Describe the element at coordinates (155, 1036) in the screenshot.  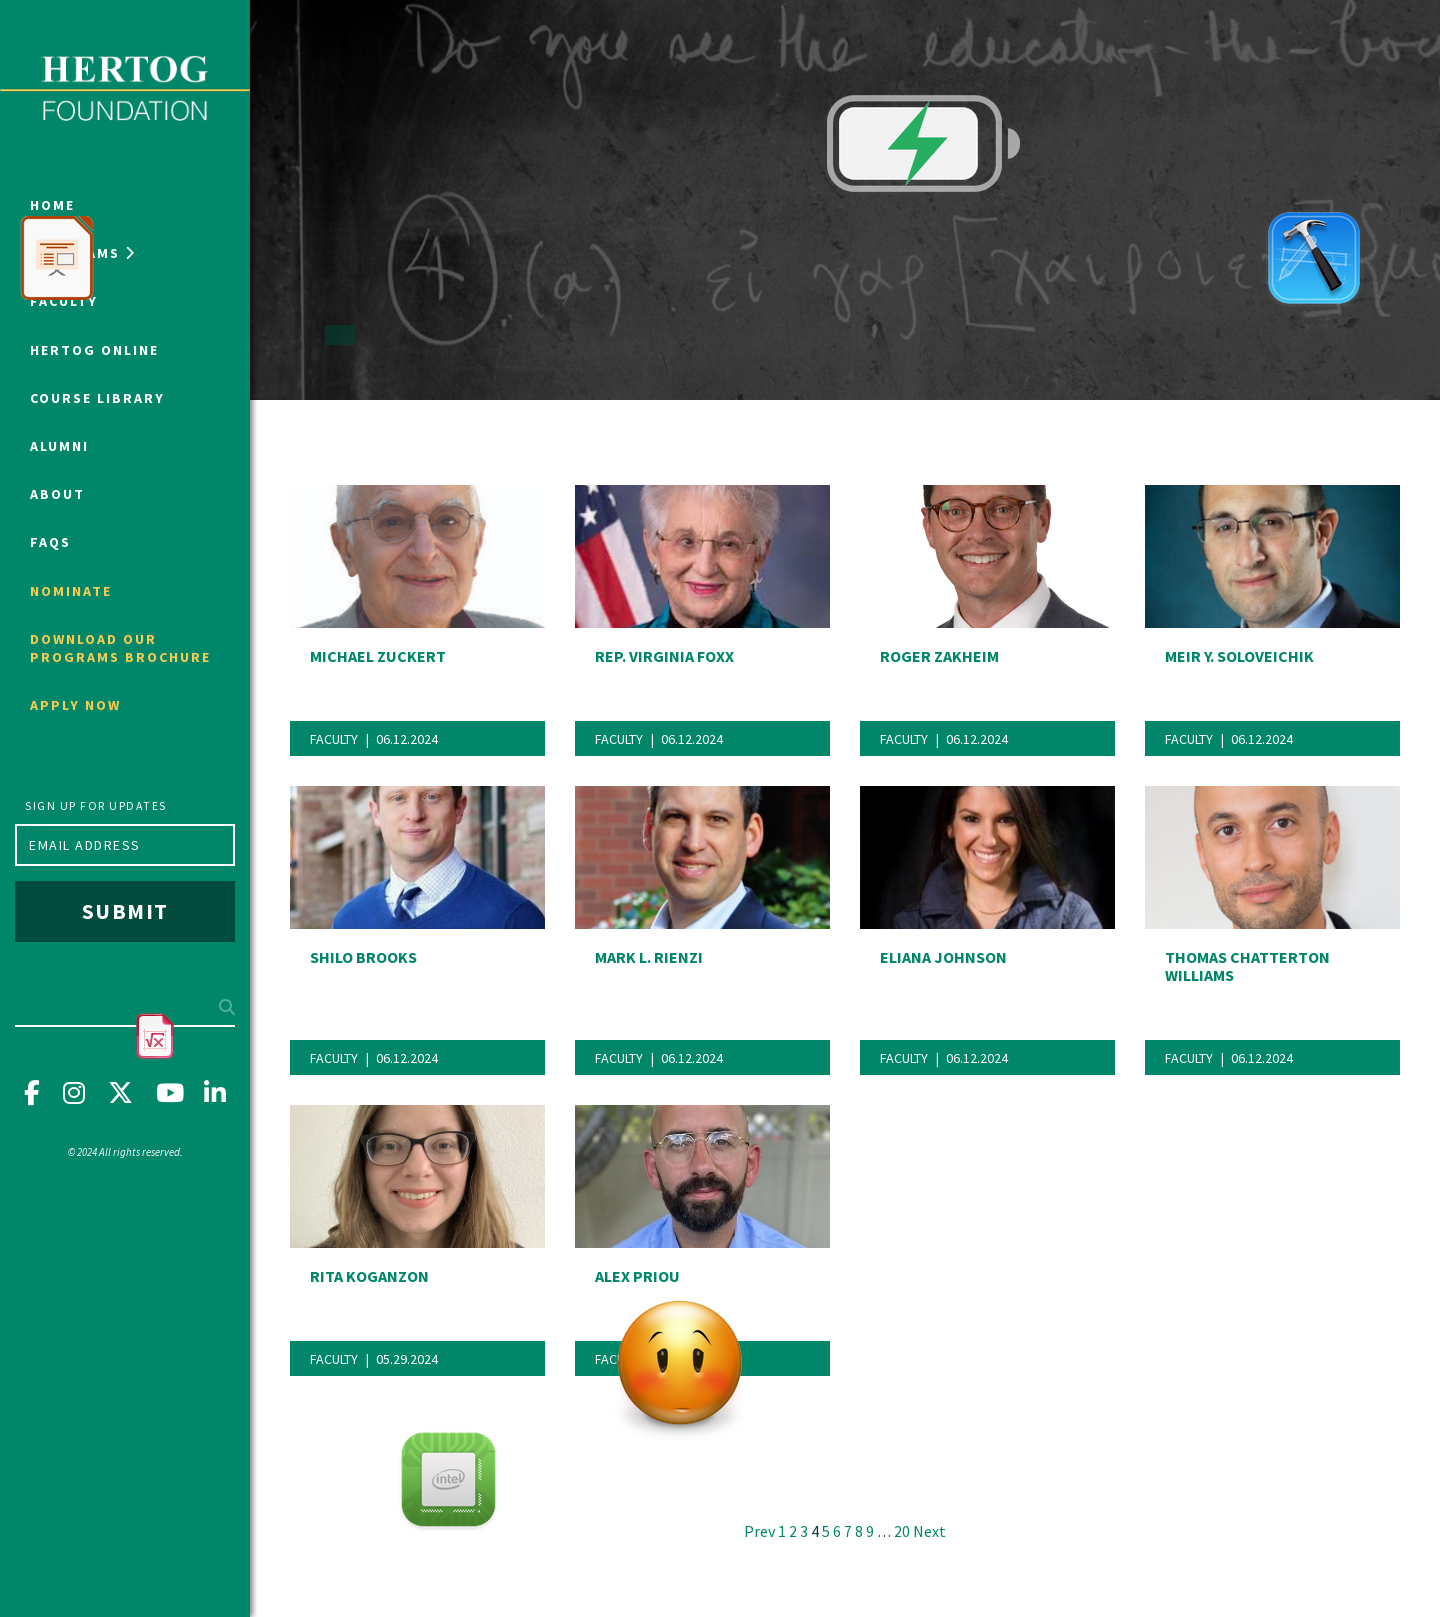
I see `libreoffice math formula template file` at that location.